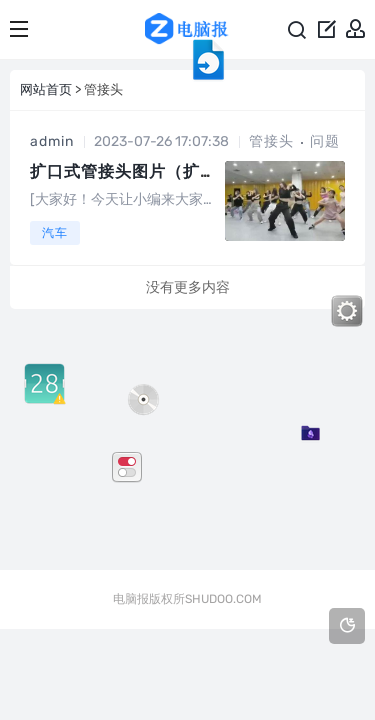 This screenshot has width=375, height=720. What do you see at coordinates (310, 433) in the screenshot?
I see `open obsidian vault folder` at bounding box center [310, 433].